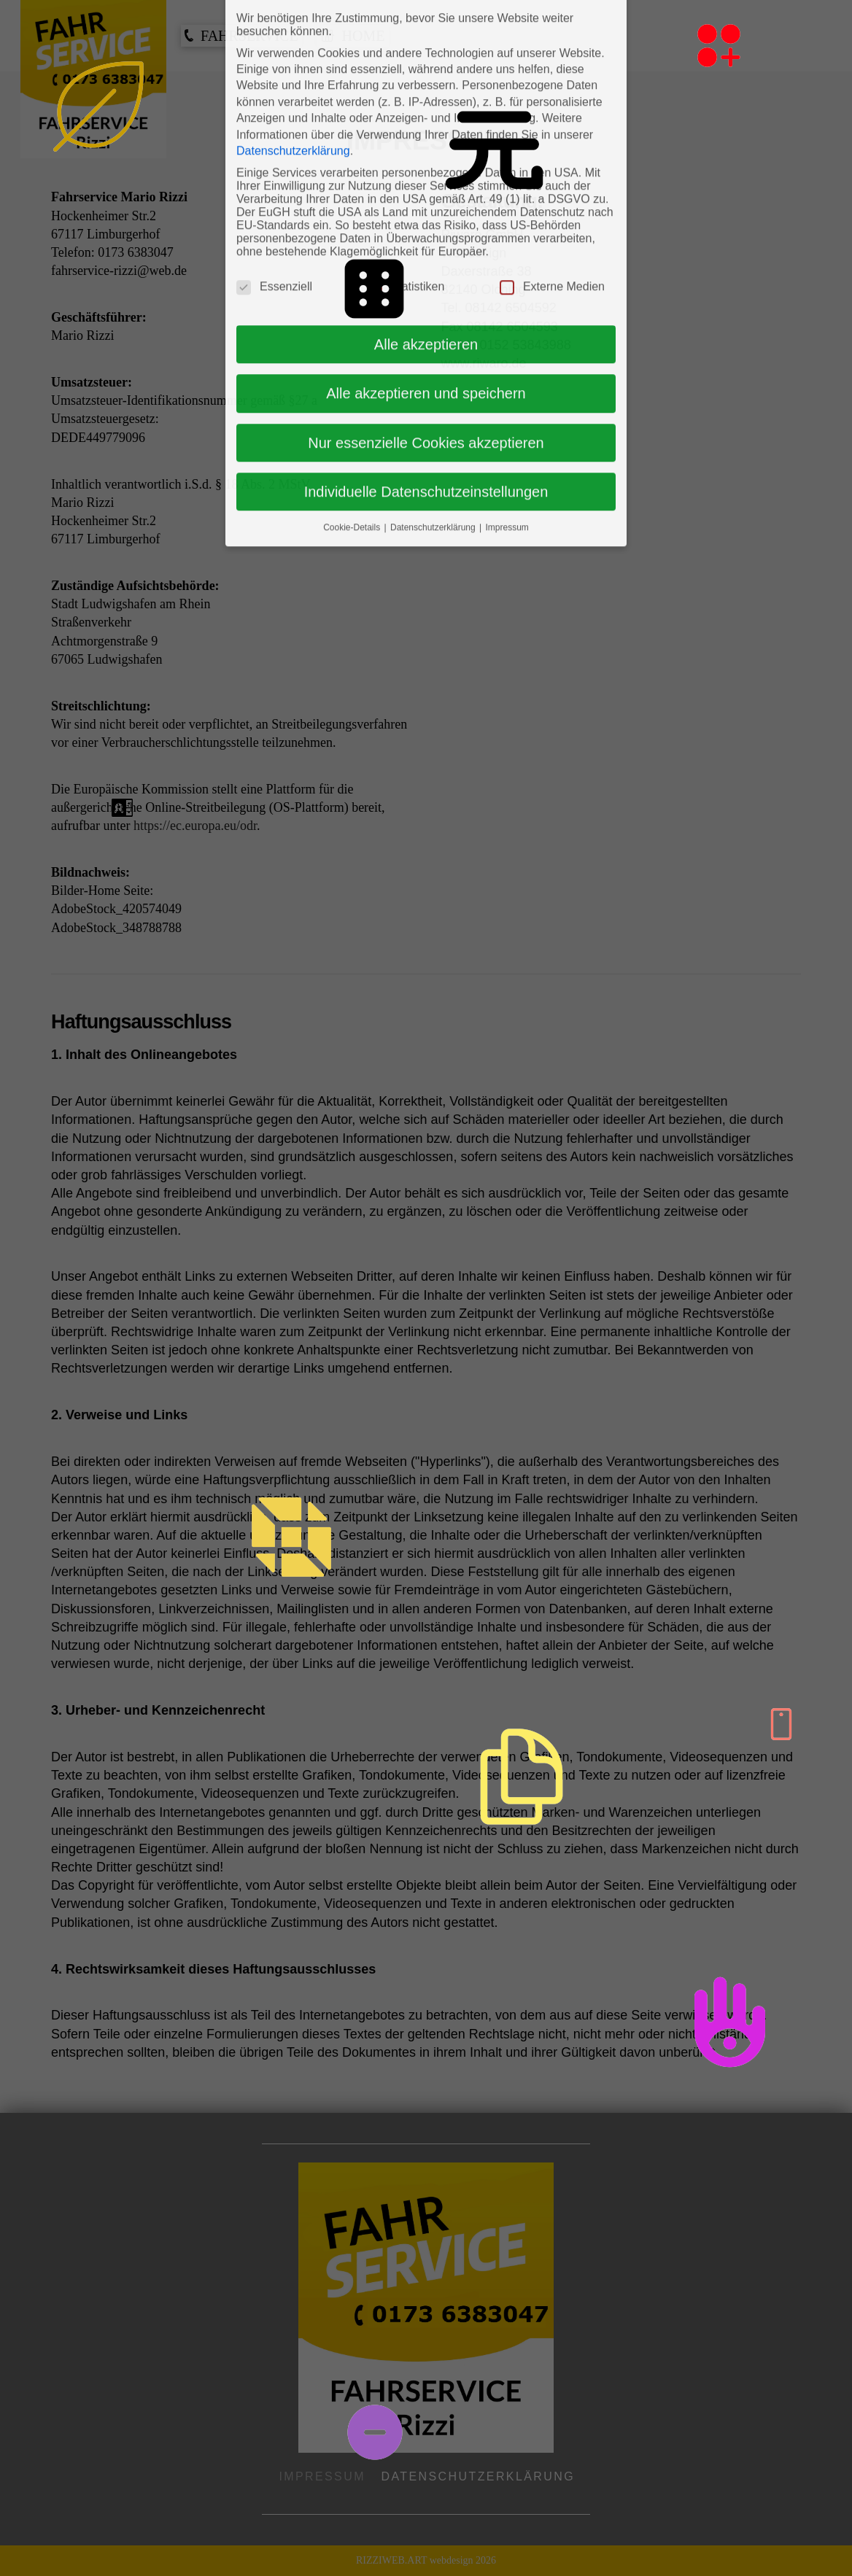 The height and width of the screenshot is (2576, 852). I want to click on access device camera settings, so click(781, 1724).